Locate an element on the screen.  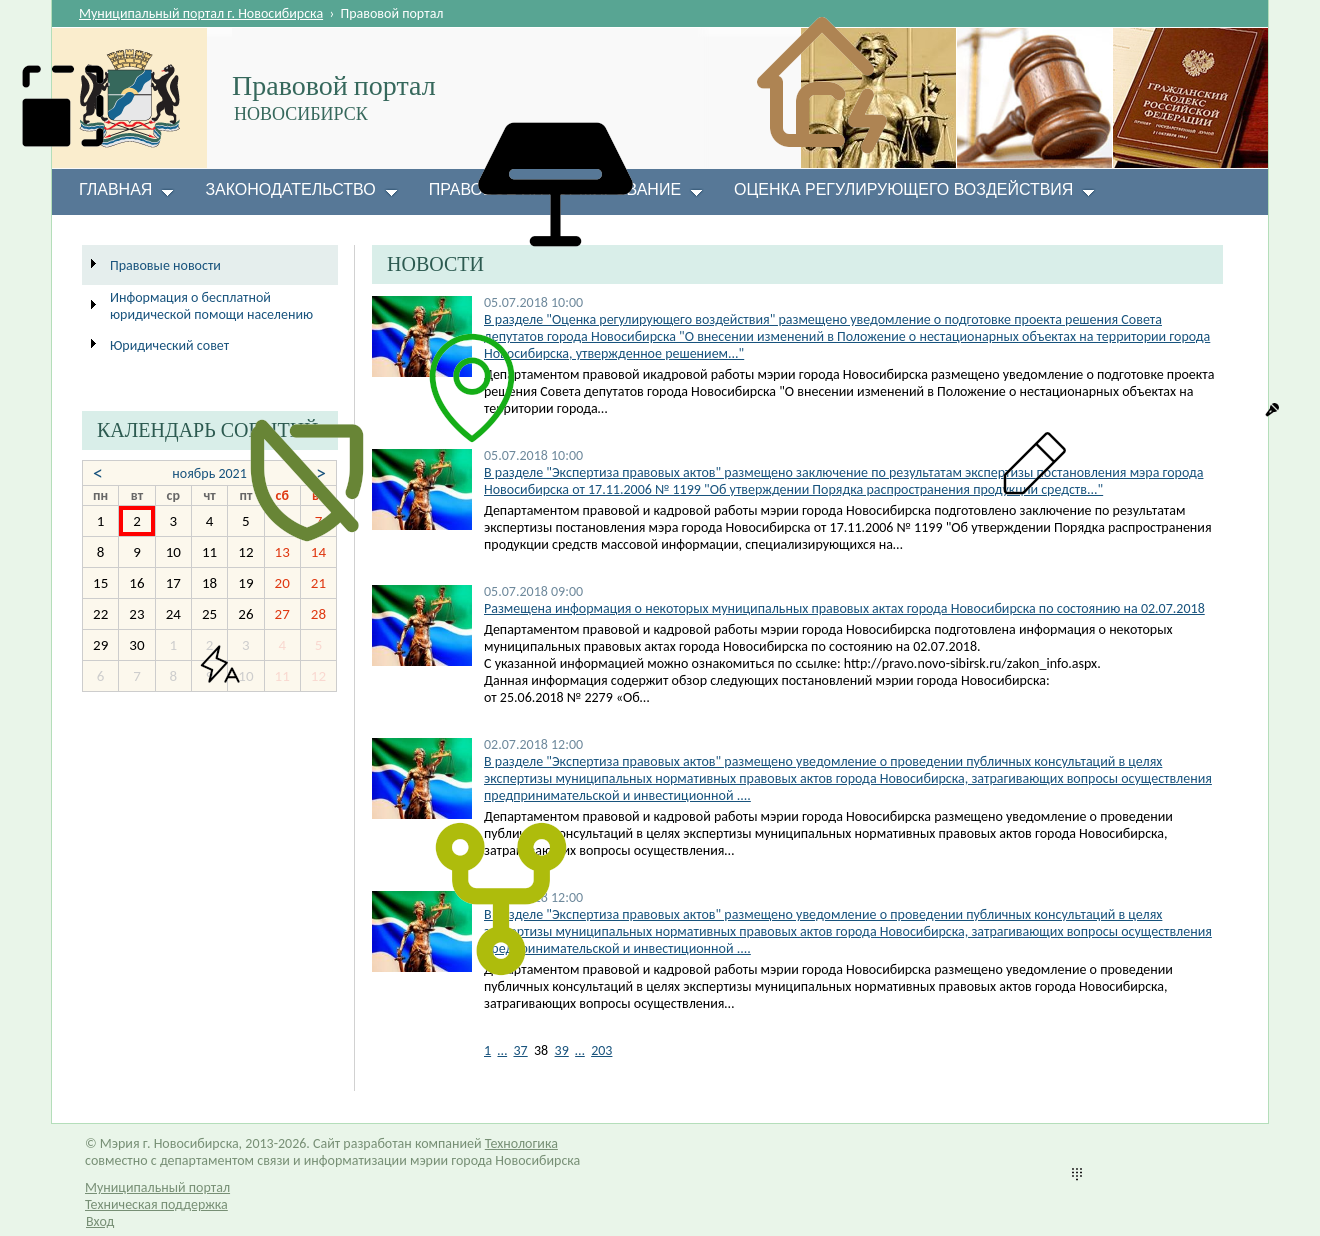
open numeric keypad for input is located at coordinates (1077, 1174).